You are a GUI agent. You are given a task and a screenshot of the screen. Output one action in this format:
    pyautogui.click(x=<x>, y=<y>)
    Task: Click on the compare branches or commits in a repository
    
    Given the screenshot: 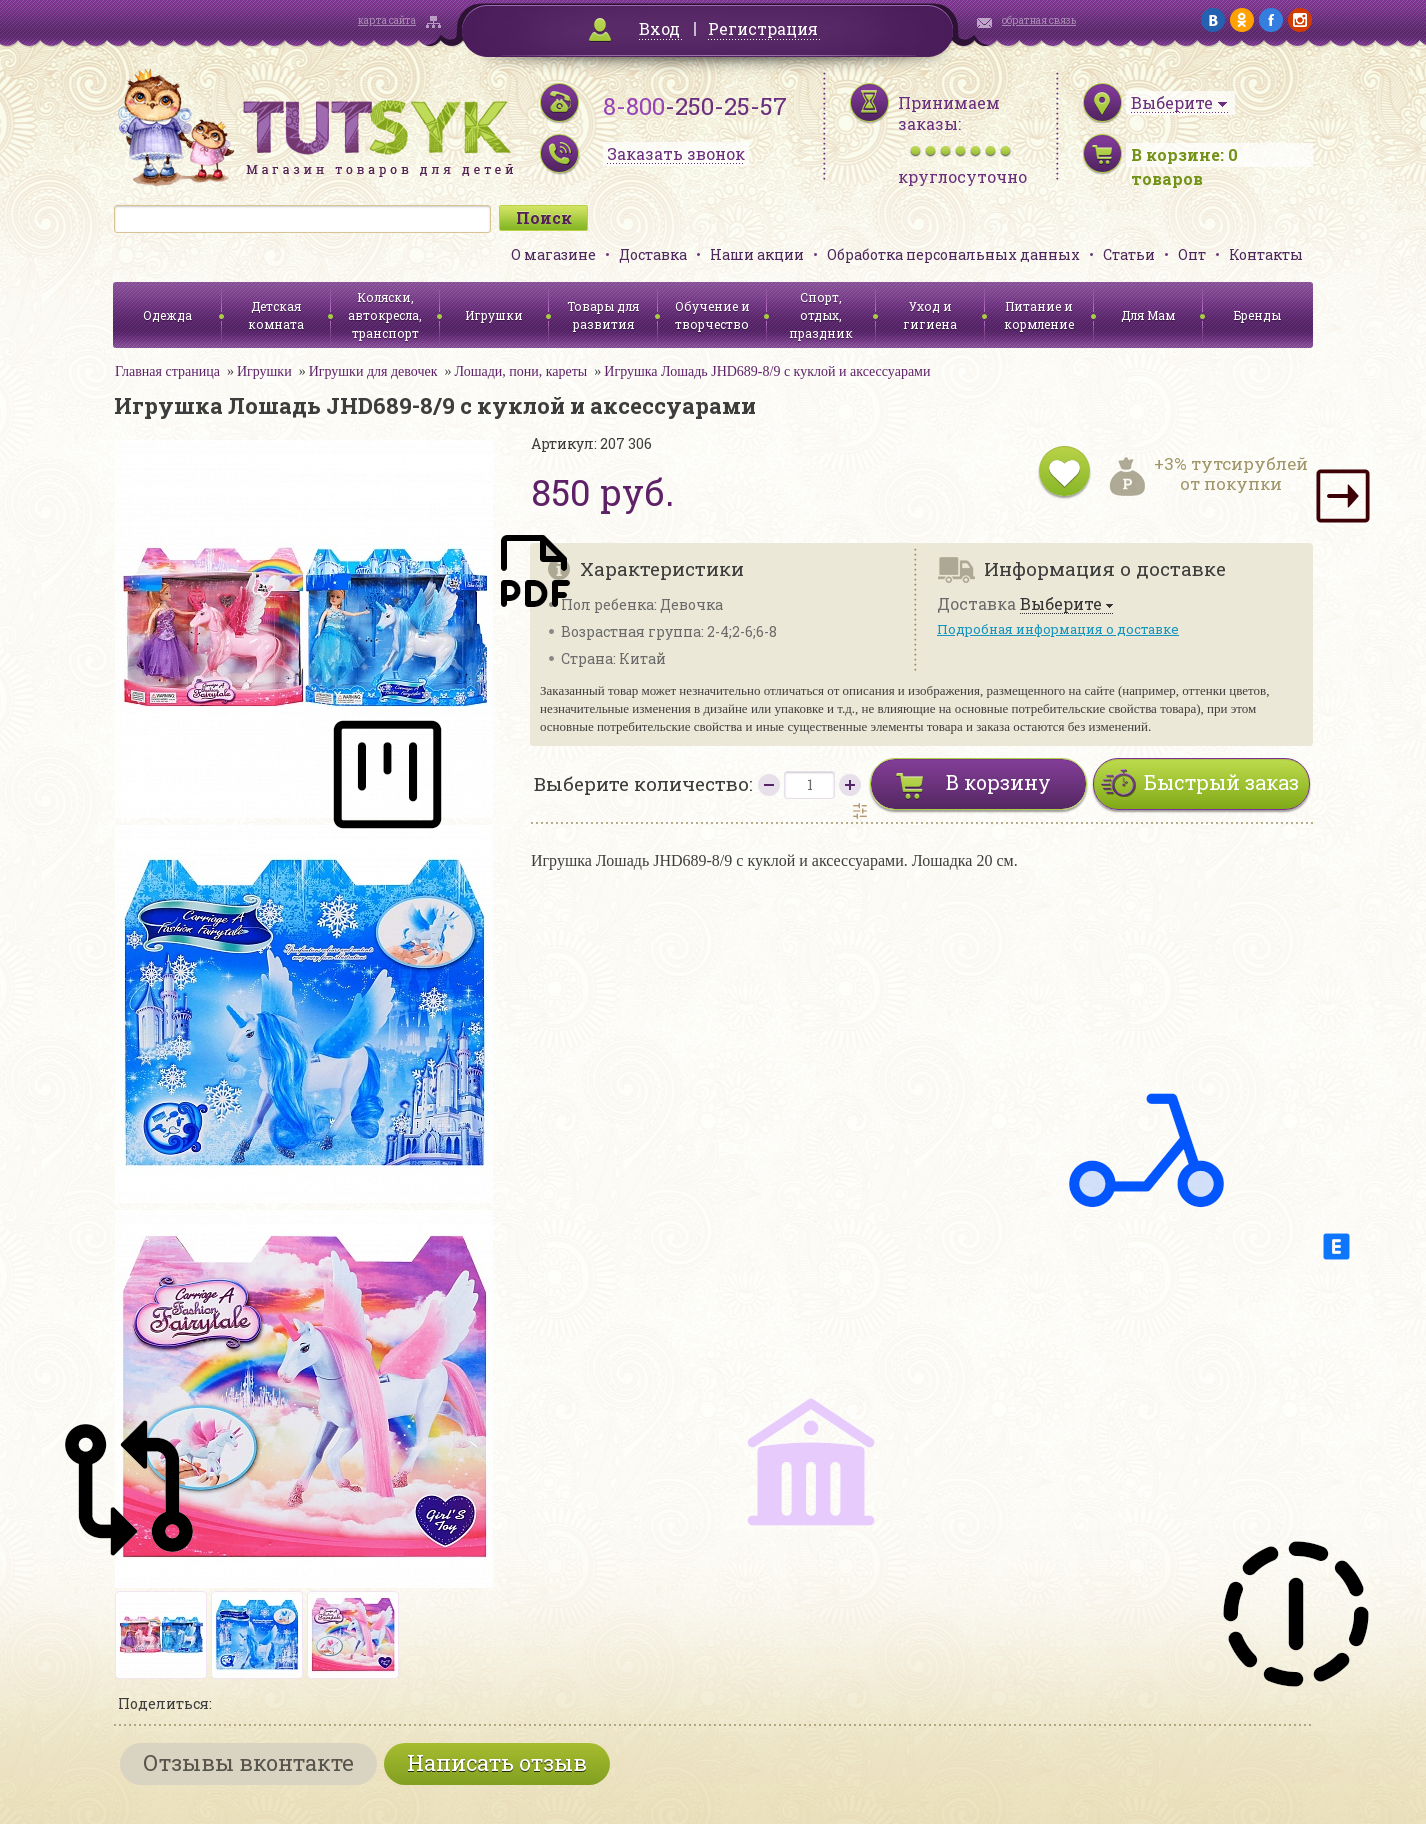 What is the action you would take?
    pyautogui.click(x=129, y=1488)
    